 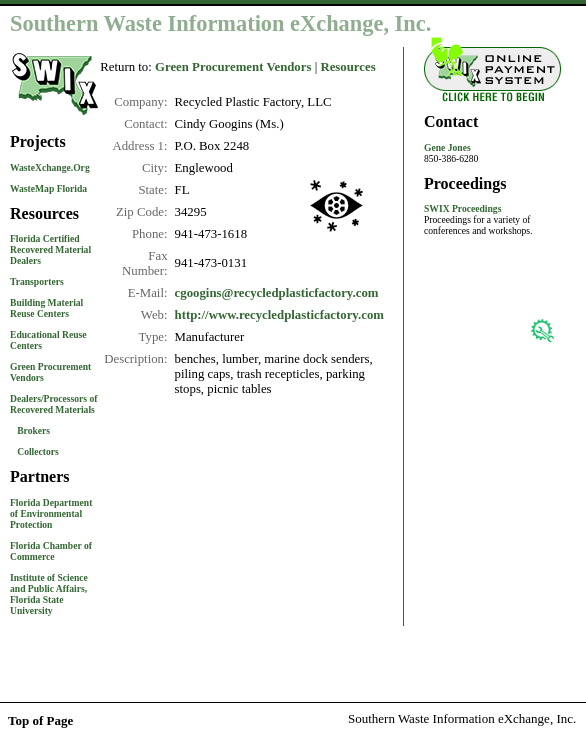 I want to click on indicates a sticky or slowed movement status effect, so click(x=450, y=56).